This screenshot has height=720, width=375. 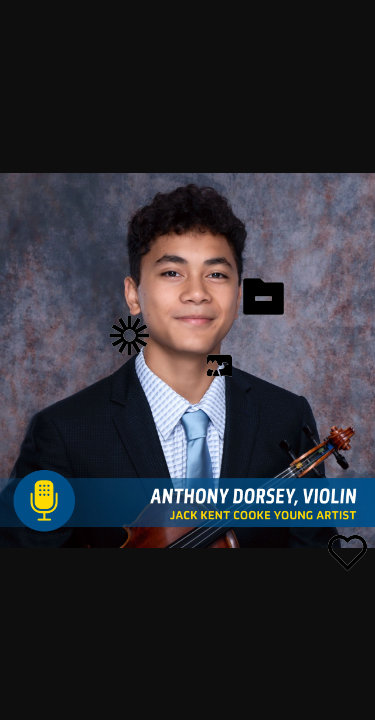 What do you see at coordinates (347, 552) in the screenshot?
I see `add to favorites` at bounding box center [347, 552].